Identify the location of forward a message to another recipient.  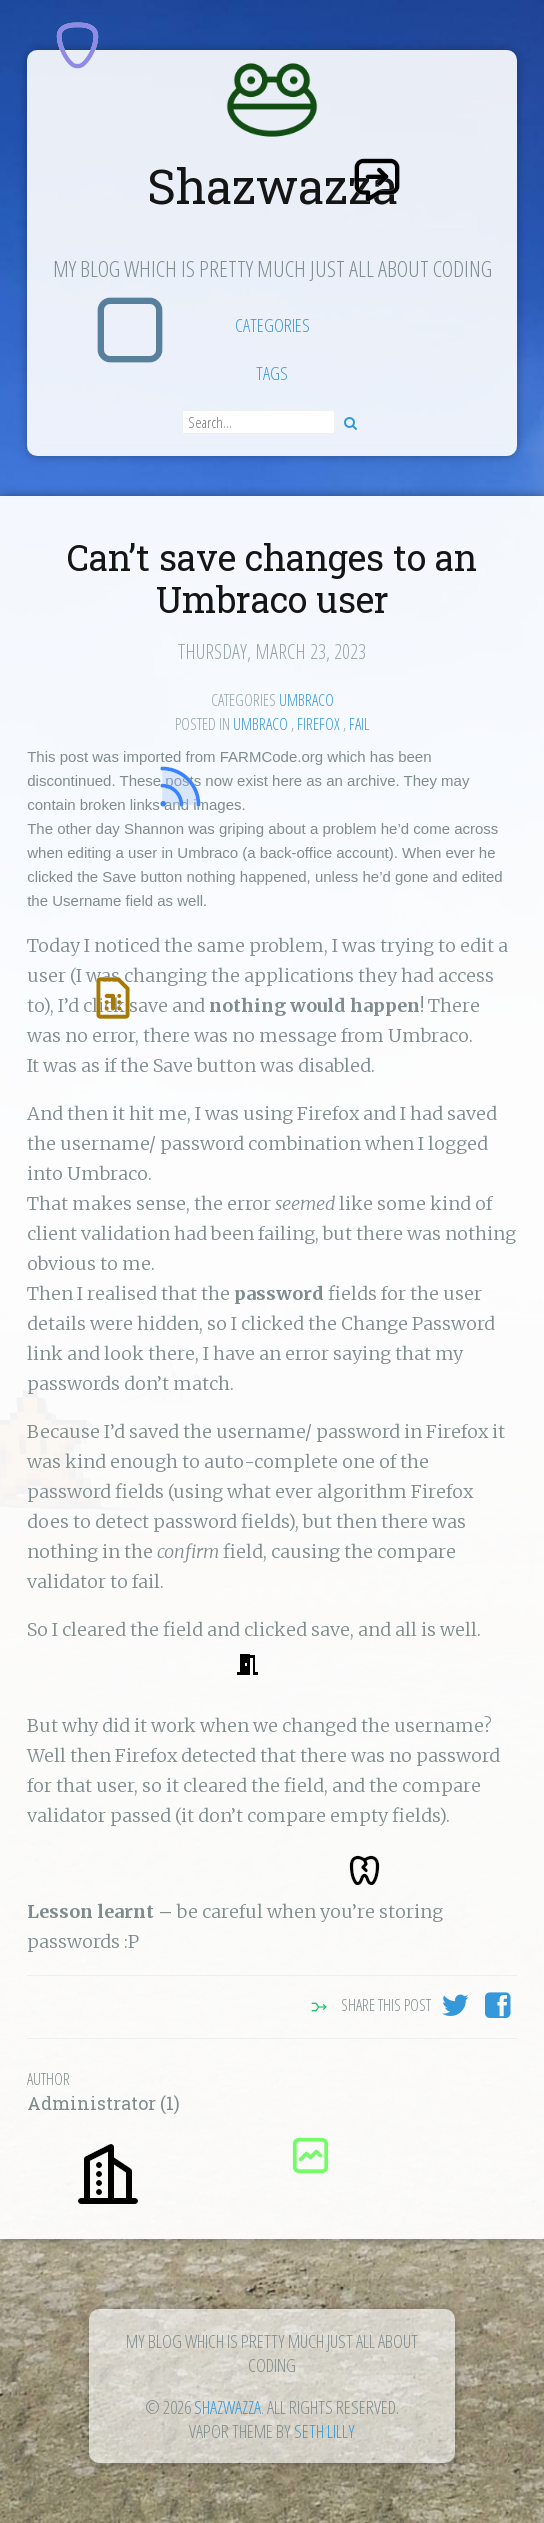
(377, 179).